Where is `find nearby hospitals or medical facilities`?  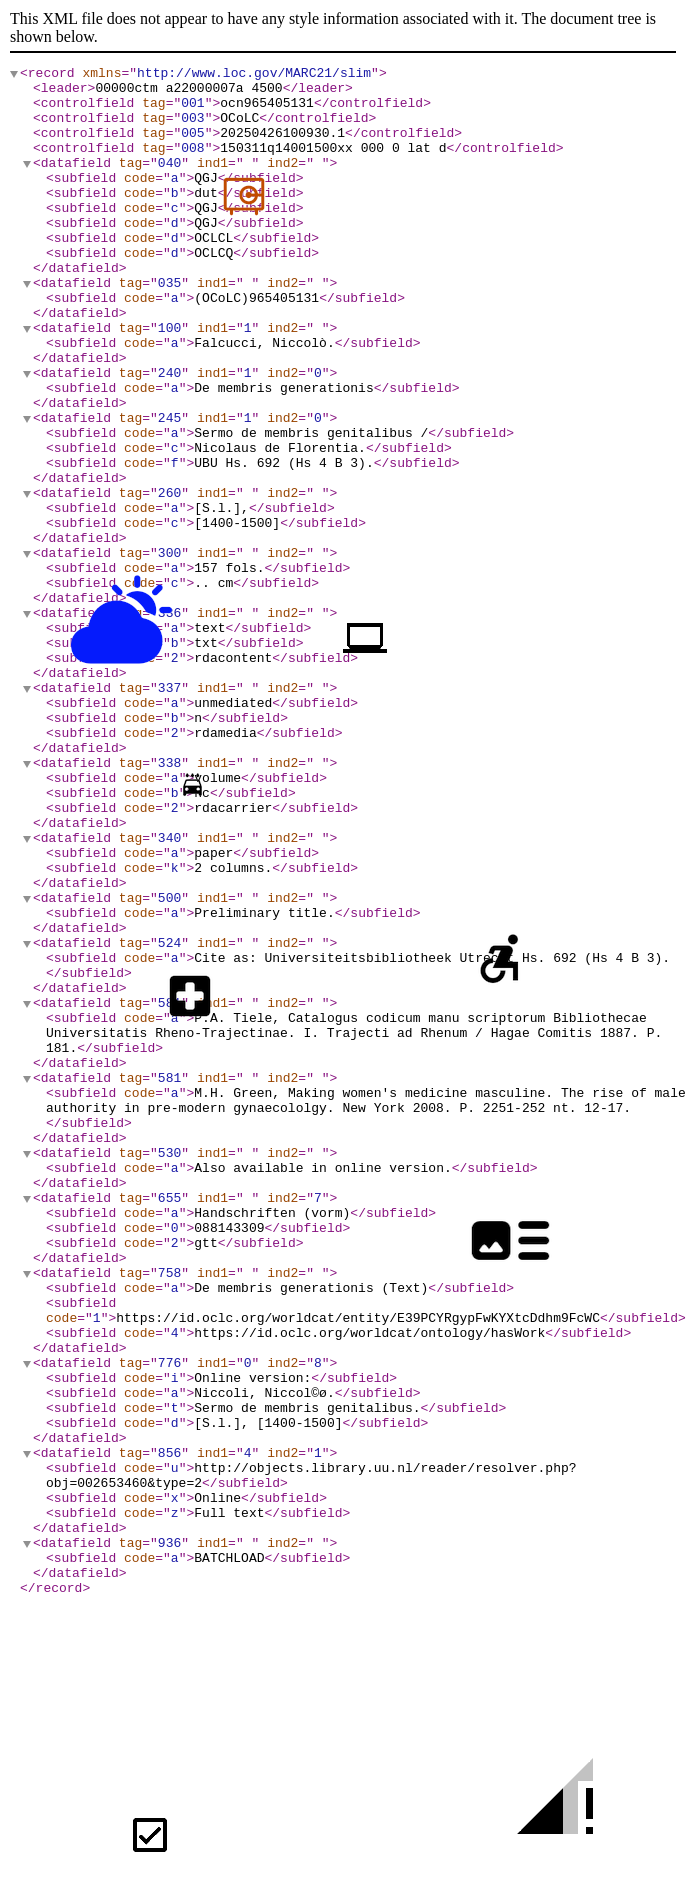 find nearby hospitals or medical facilities is located at coordinates (190, 996).